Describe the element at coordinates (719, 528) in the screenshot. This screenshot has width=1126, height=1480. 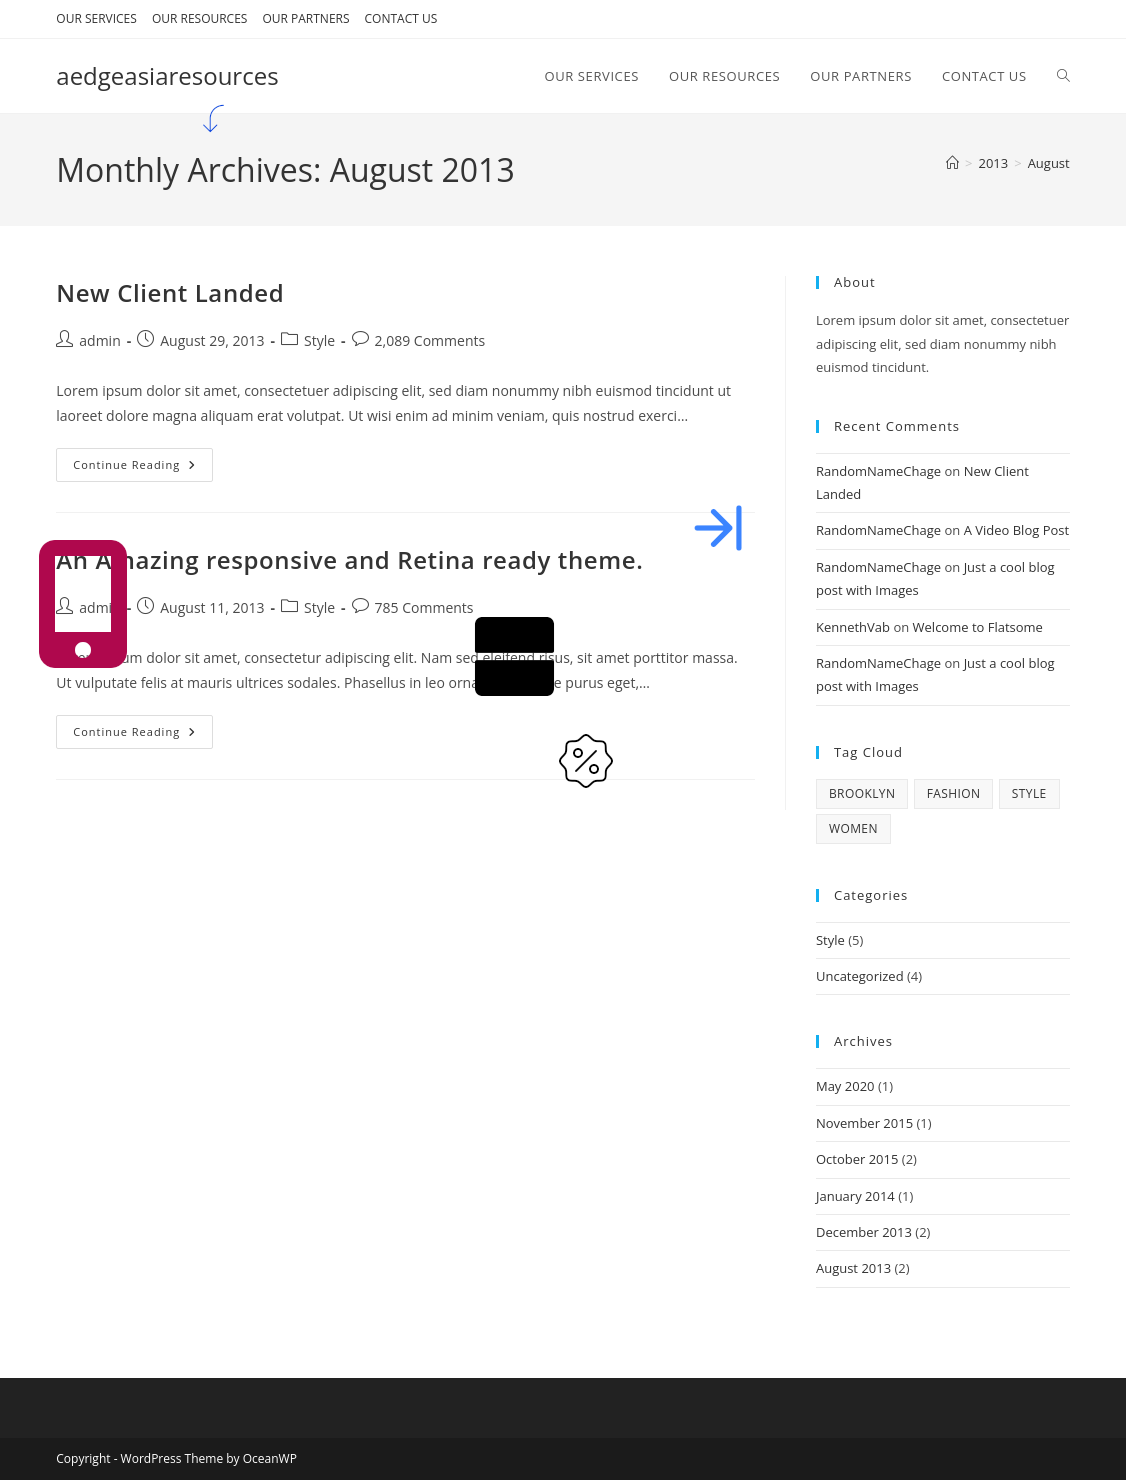
I see `navigate to the next item or page` at that location.